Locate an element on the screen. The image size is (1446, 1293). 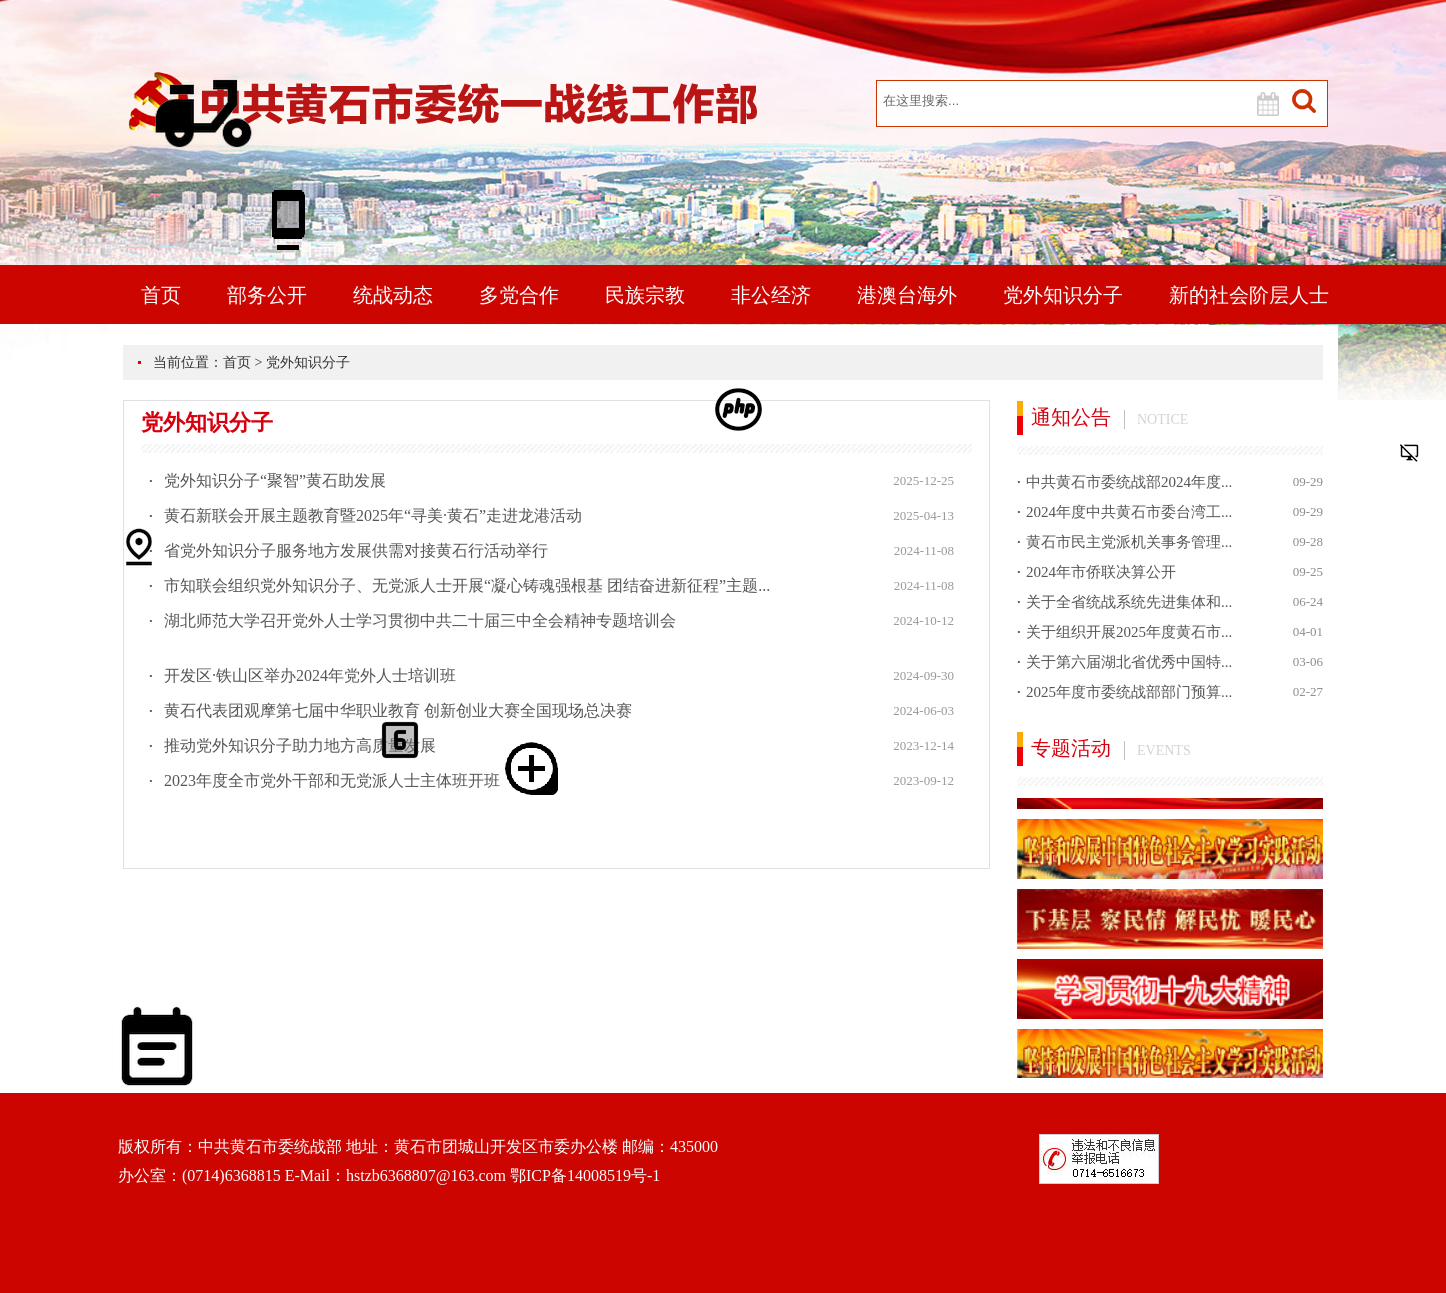
indicates php programming language or technology is located at coordinates (738, 409).